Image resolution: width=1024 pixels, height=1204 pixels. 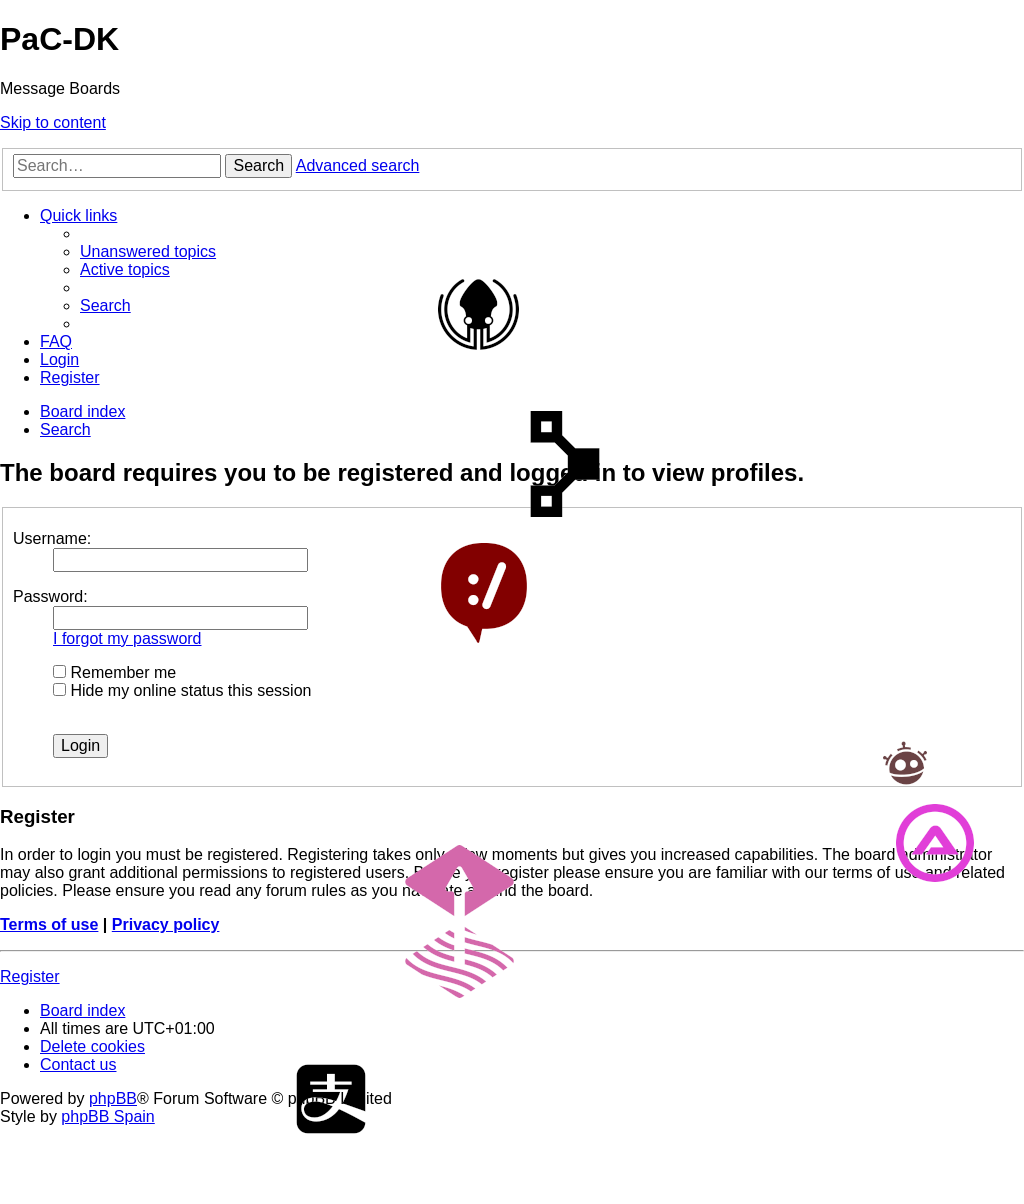 I want to click on visit freepik website, so click(x=905, y=763).